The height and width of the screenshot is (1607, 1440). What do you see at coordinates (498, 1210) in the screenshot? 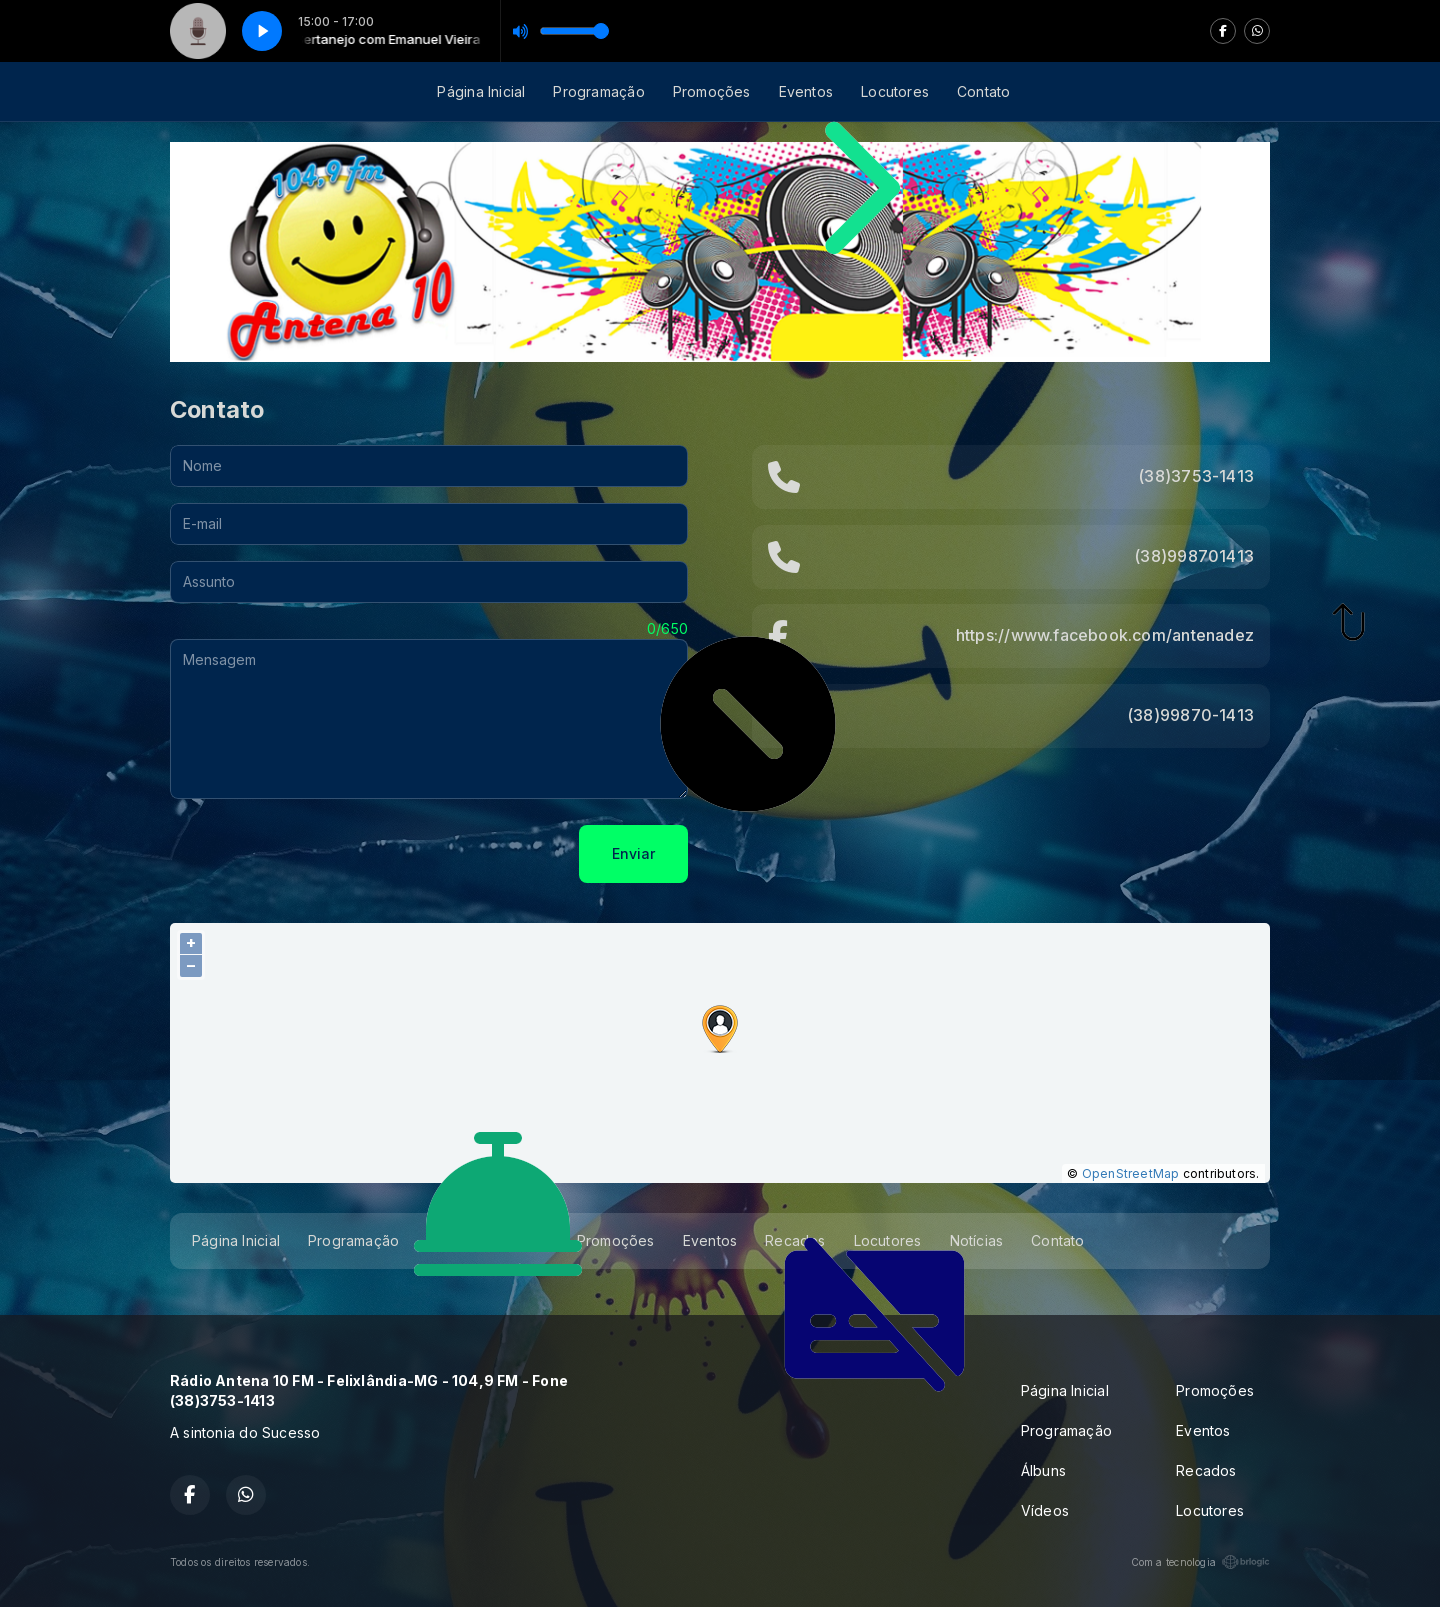
I see `request service or assistance` at bounding box center [498, 1210].